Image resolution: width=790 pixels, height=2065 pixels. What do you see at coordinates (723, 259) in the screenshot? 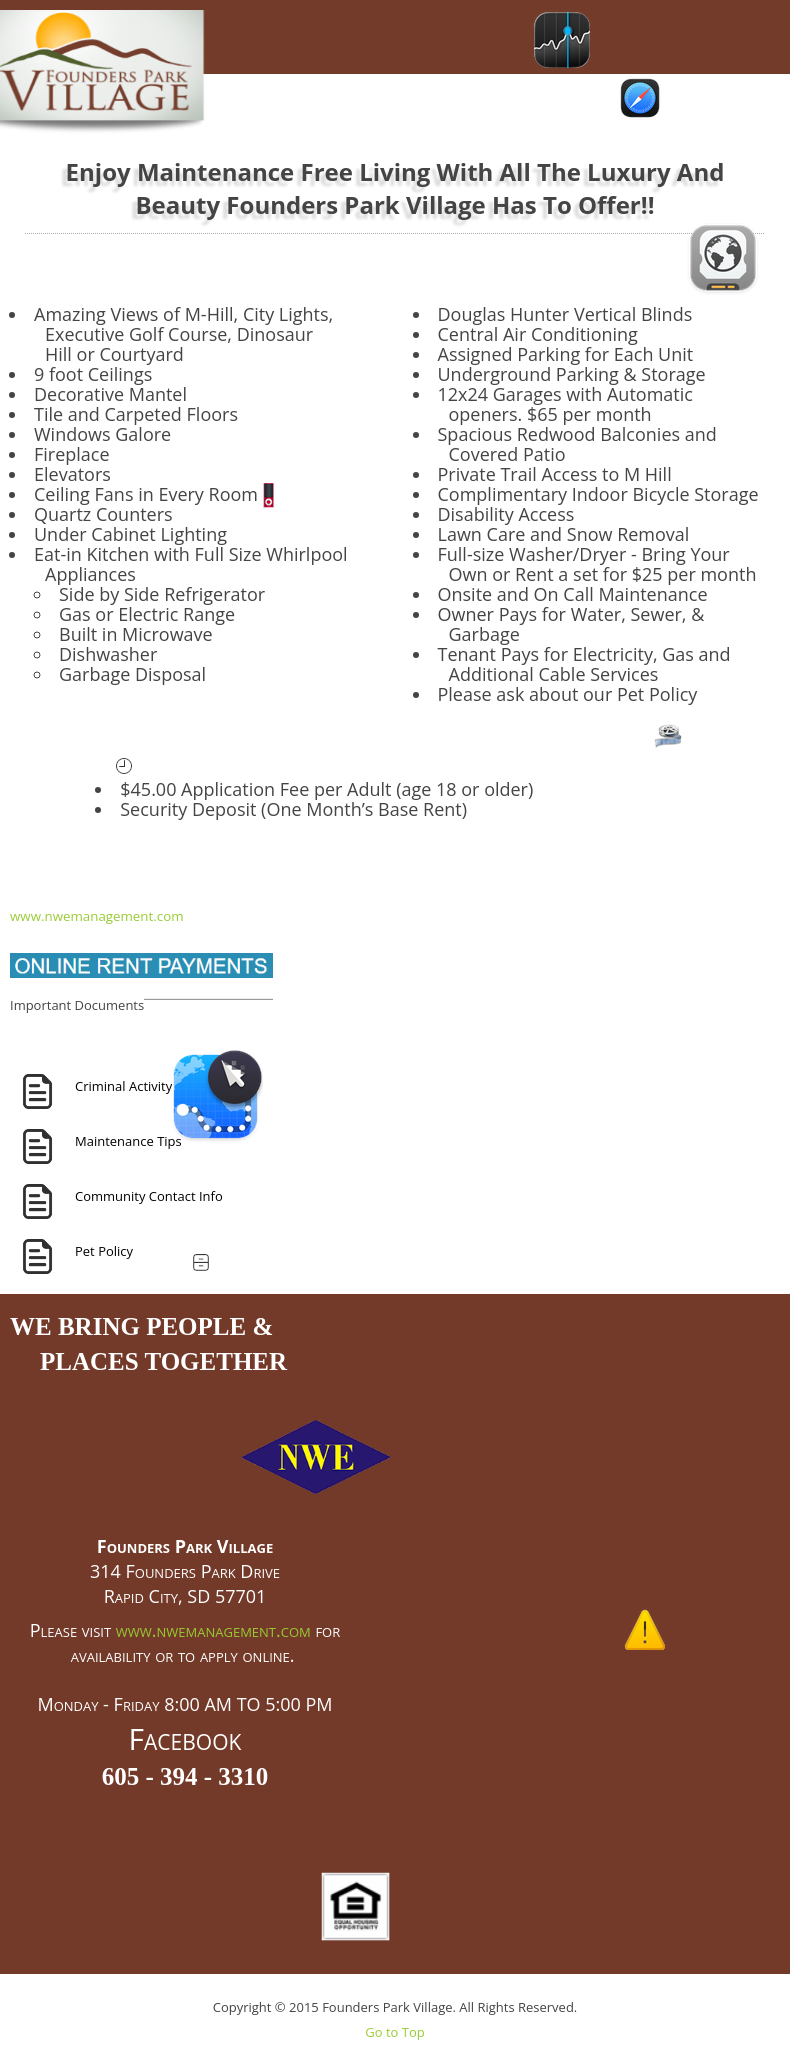
I see `configure iSCSI network storage settings` at bounding box center [723, 259].